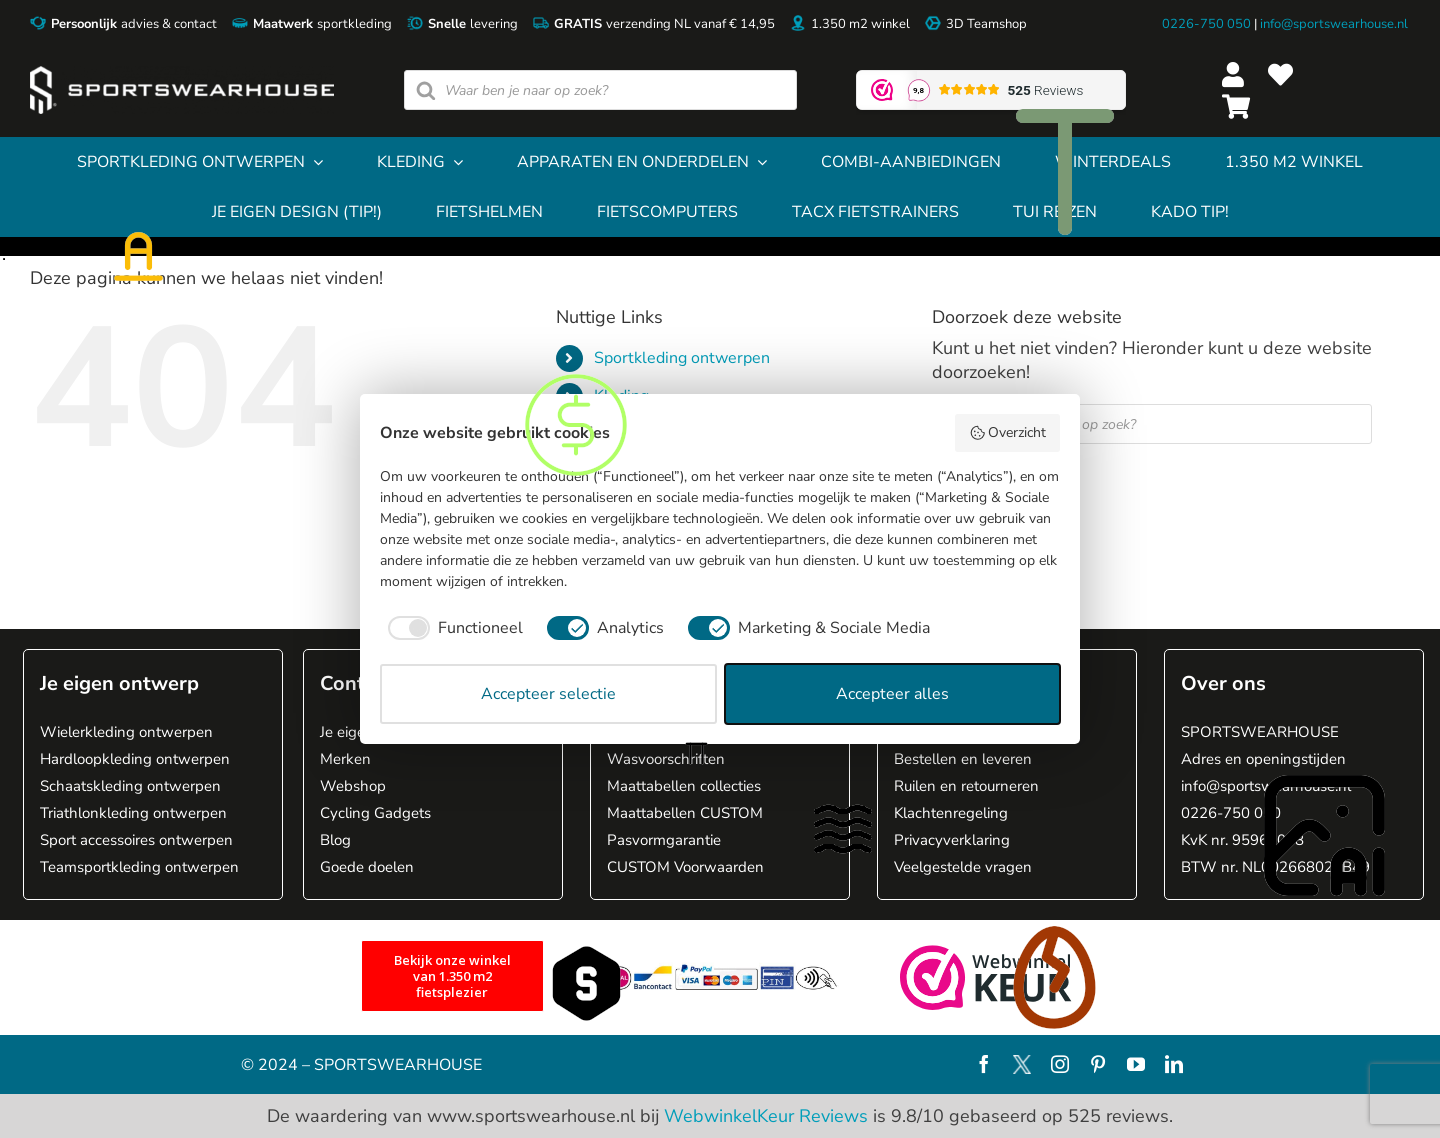 The image size is (1440, 1138). I want to click on enhance photo with AI tools, so click(1324, 835).